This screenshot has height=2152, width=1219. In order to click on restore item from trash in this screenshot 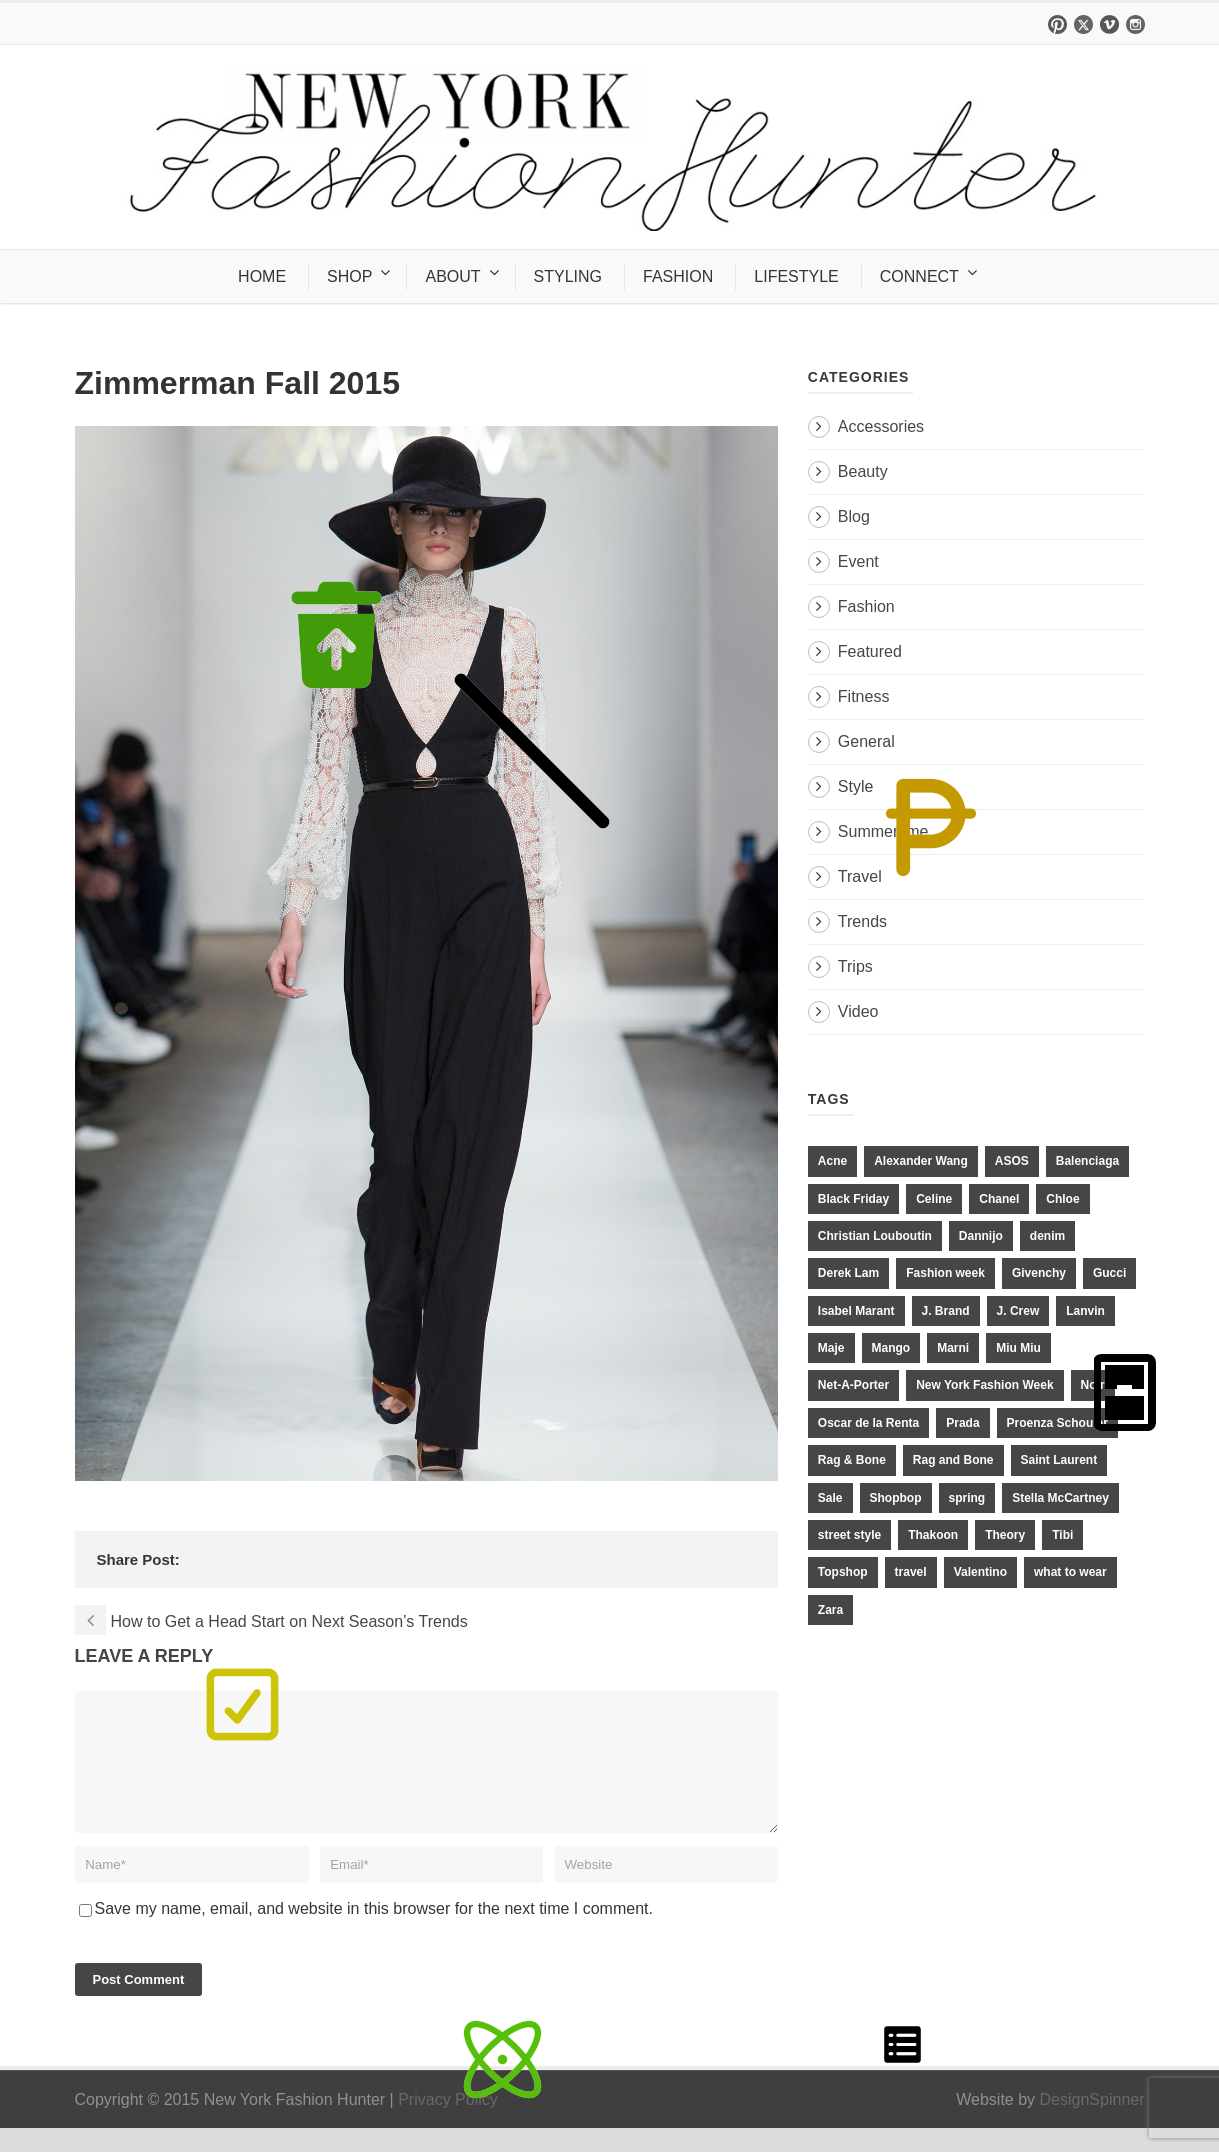, I will do `click(336, 636)`.